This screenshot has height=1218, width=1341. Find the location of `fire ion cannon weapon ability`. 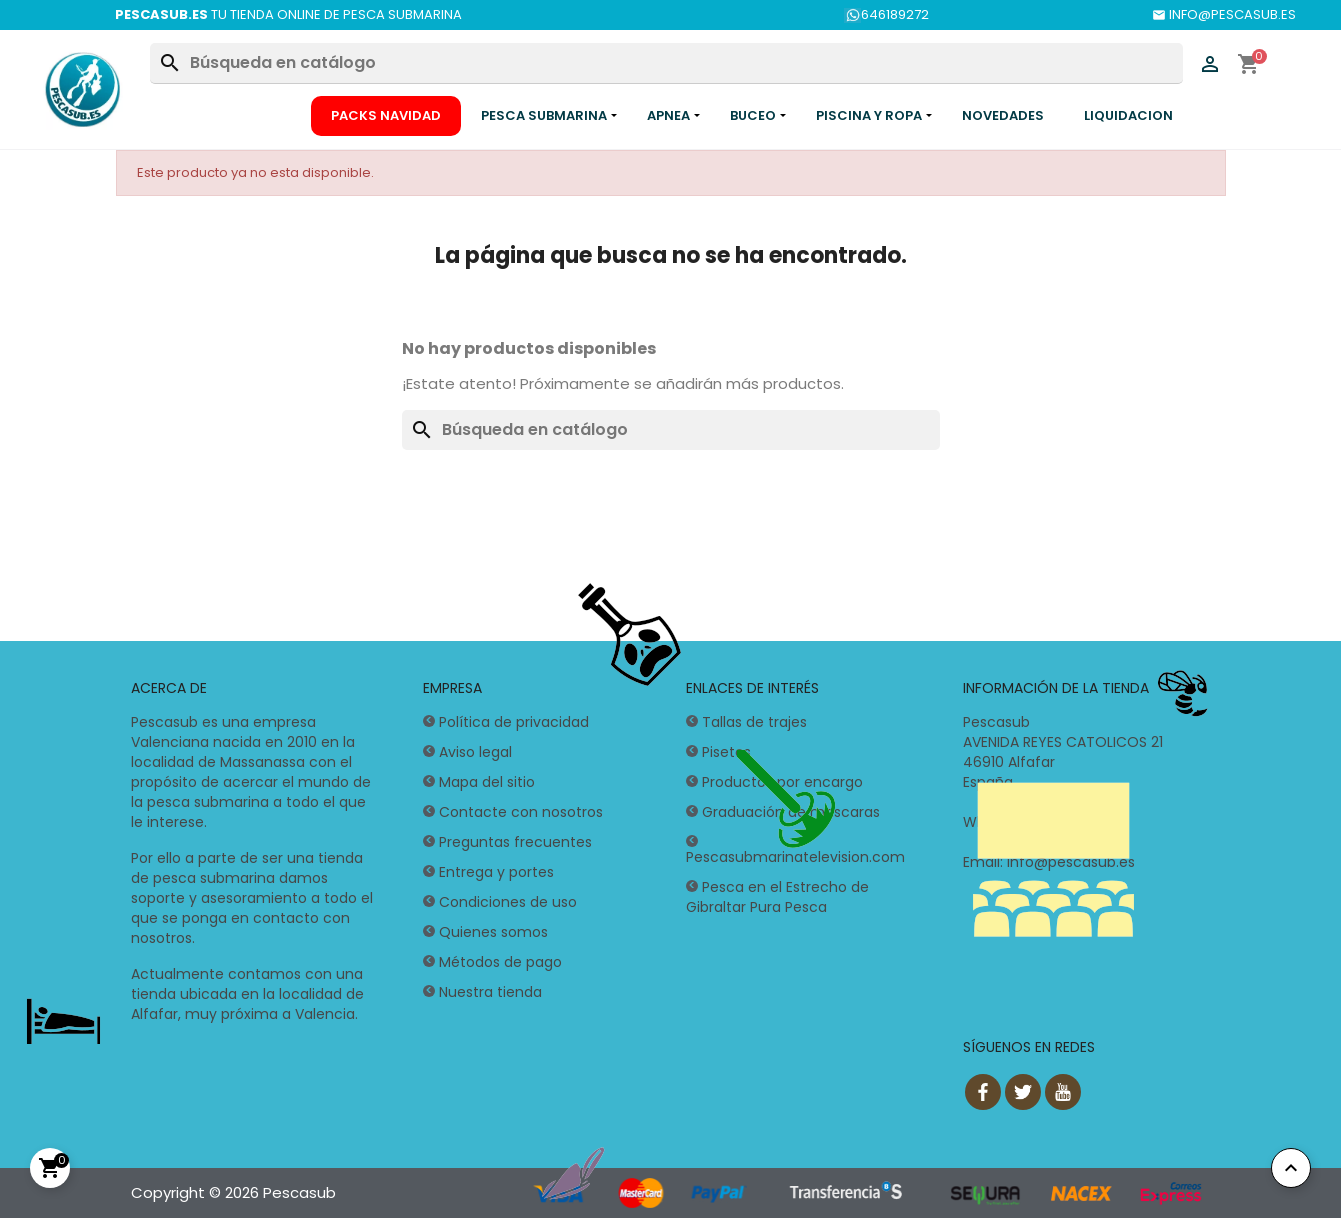

fire ion cannon weapon ability is located at coordinates (786, 799).